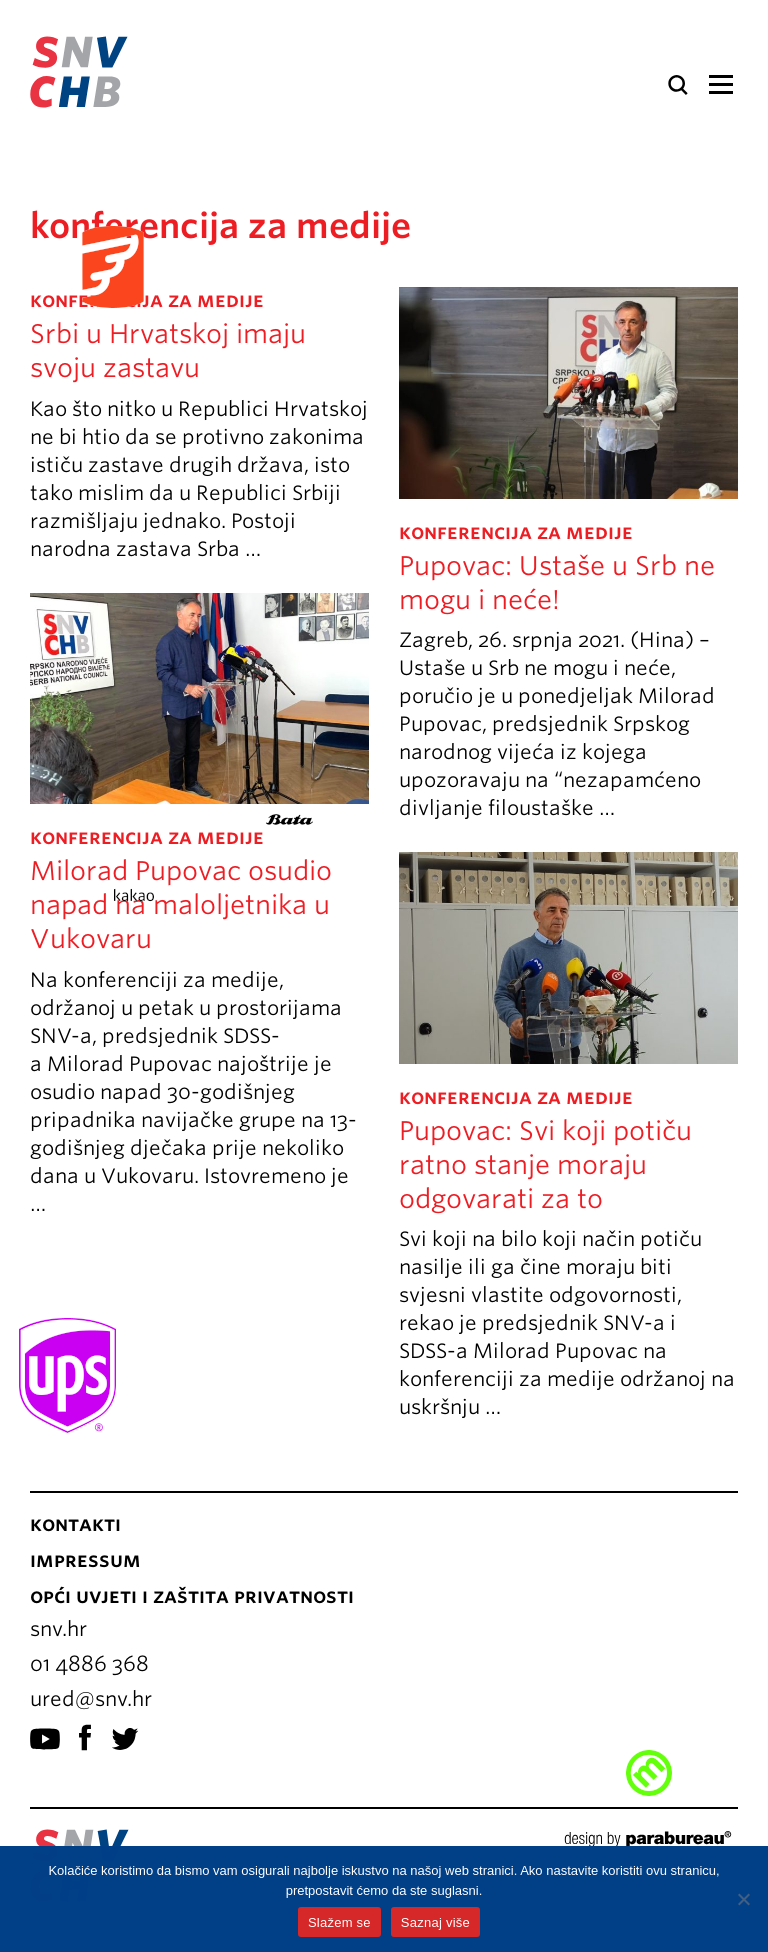  I want to click on visit the Bata footwear website, so click(289, 819).